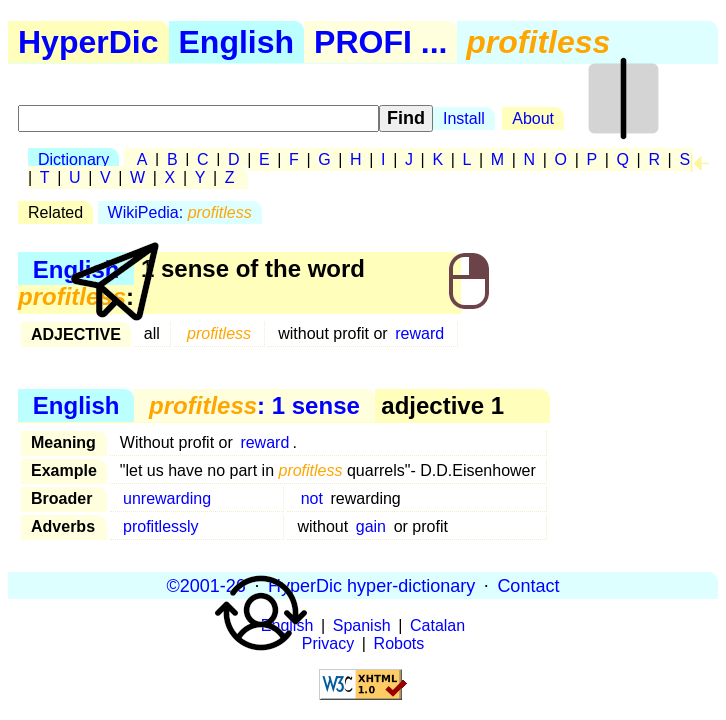 This screenshot has height=720, width=726. Describe the element at coordinates (469, 281) in the screenshot. I see `right-click action indicator` at that location.